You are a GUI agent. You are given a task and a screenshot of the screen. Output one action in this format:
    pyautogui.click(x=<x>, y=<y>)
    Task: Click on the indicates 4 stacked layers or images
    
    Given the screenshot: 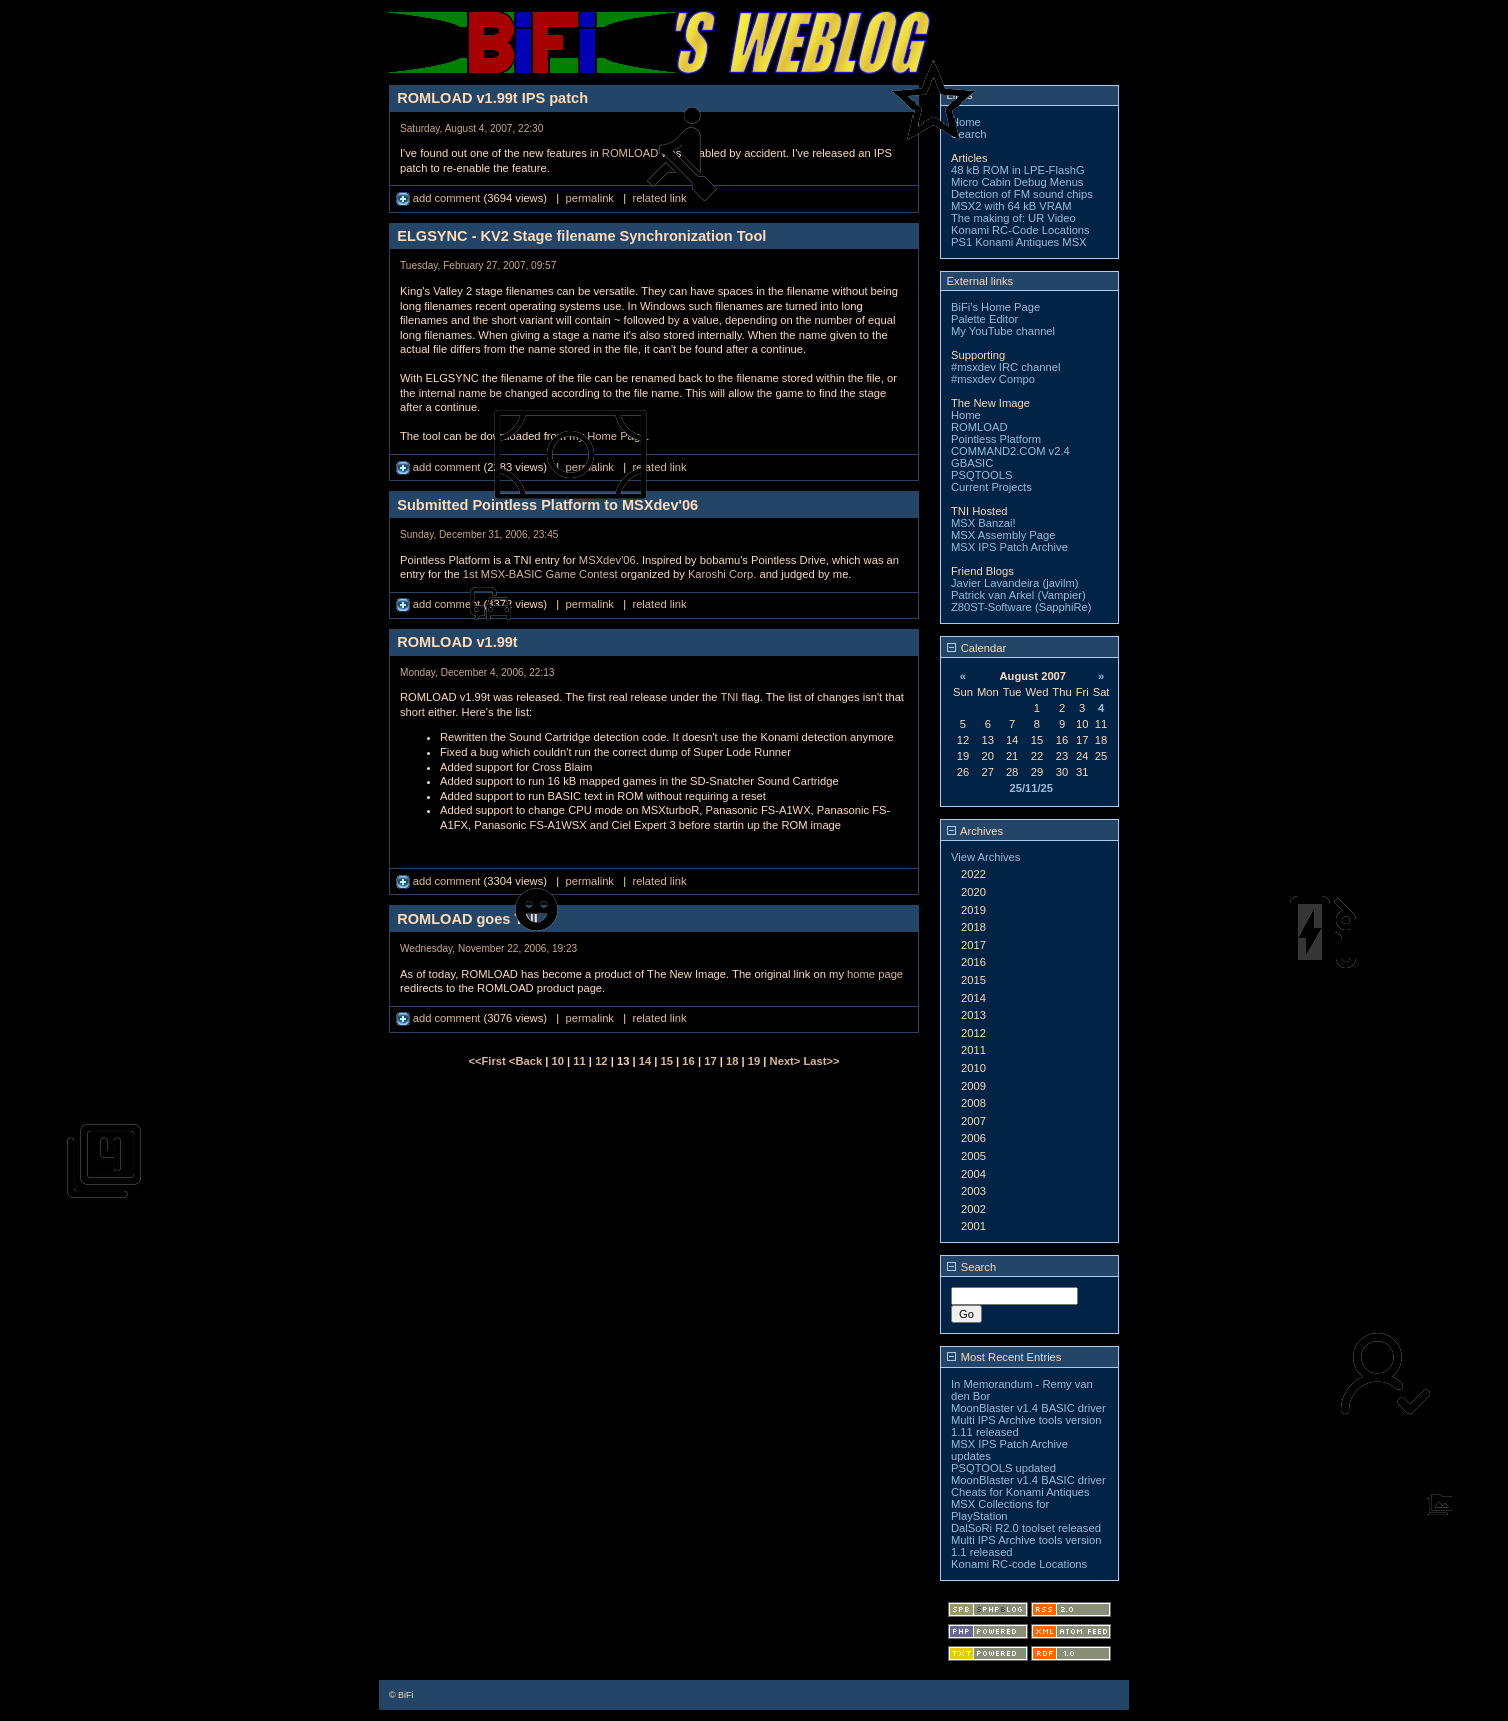 What is the action you would take?
    pyautogui.click(x=104, y=1161)
    